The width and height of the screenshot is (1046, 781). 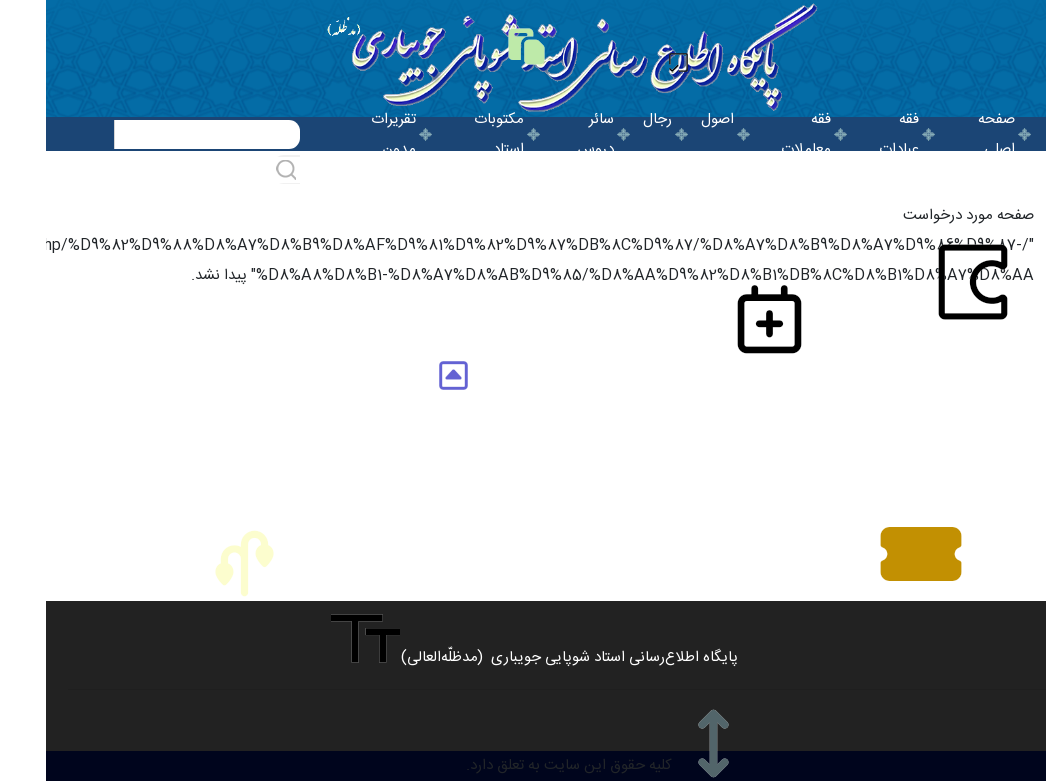 I want to click on indicates a plant needs watering, so click(x=244, y=563).